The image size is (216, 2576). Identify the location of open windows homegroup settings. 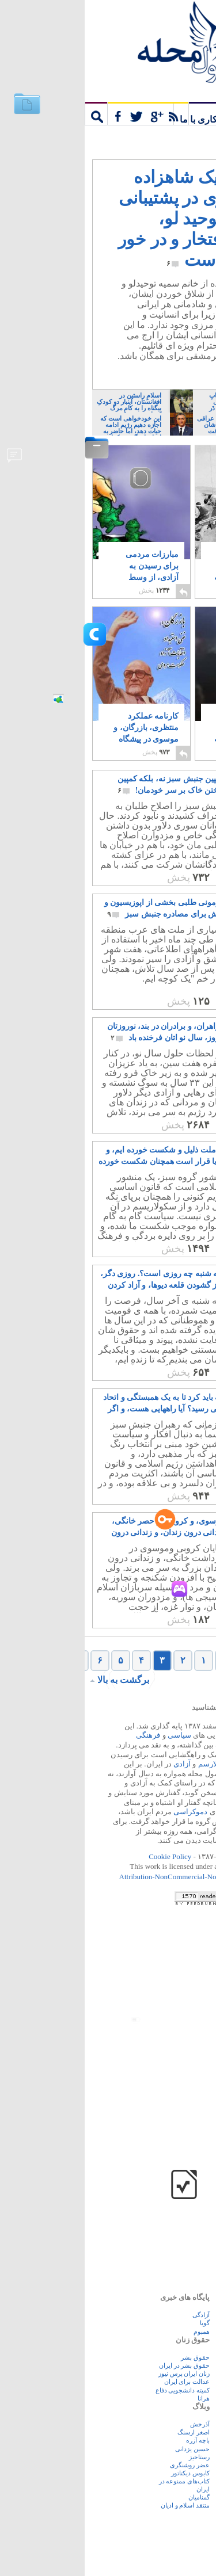
(58, 699).